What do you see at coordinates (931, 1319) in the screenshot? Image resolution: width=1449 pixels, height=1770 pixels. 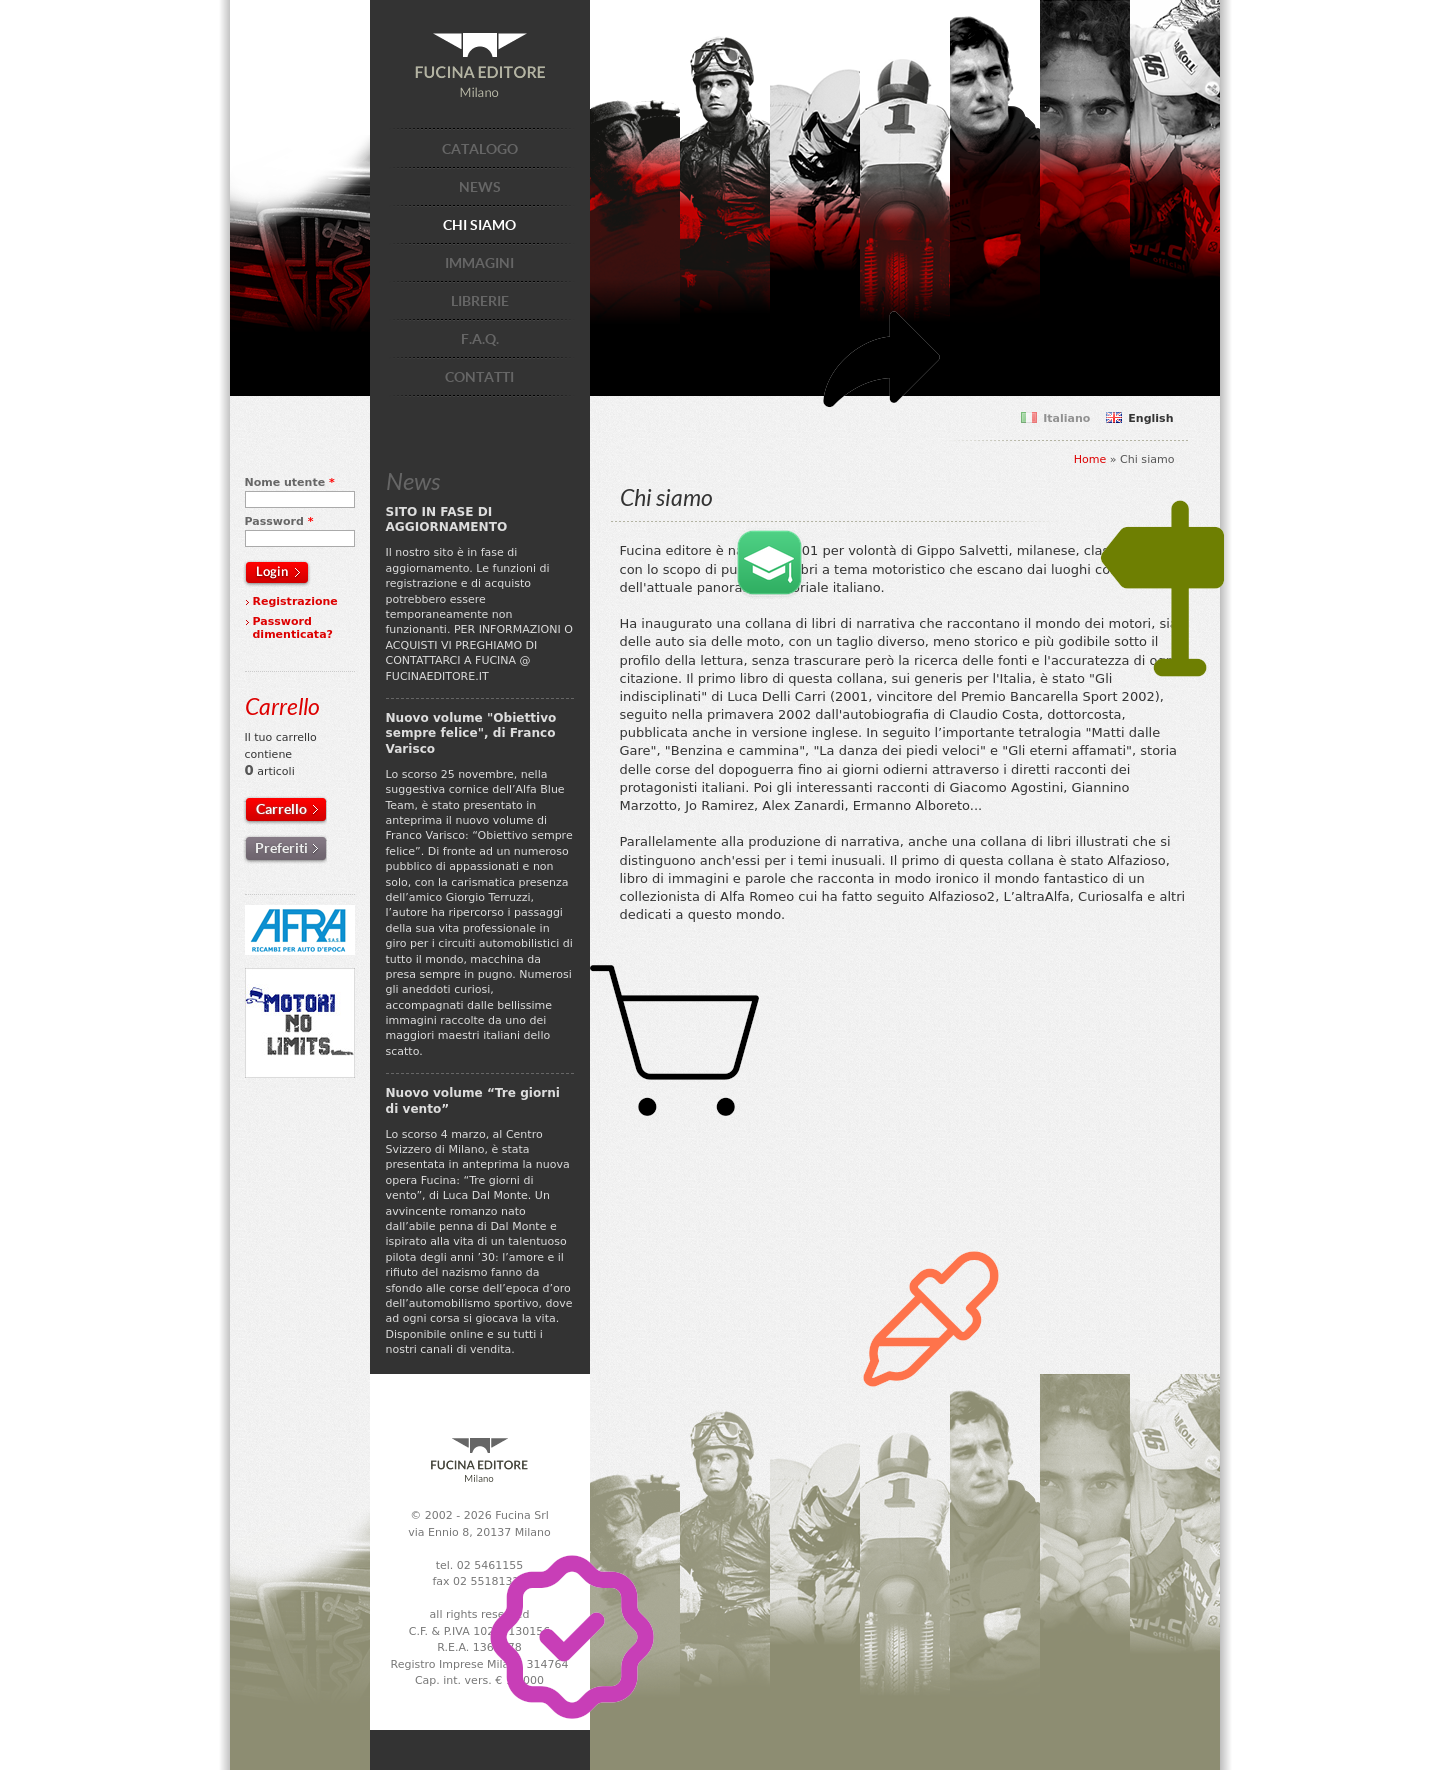 I see `pick a color from the screen` at bounding box center [931, 1319].